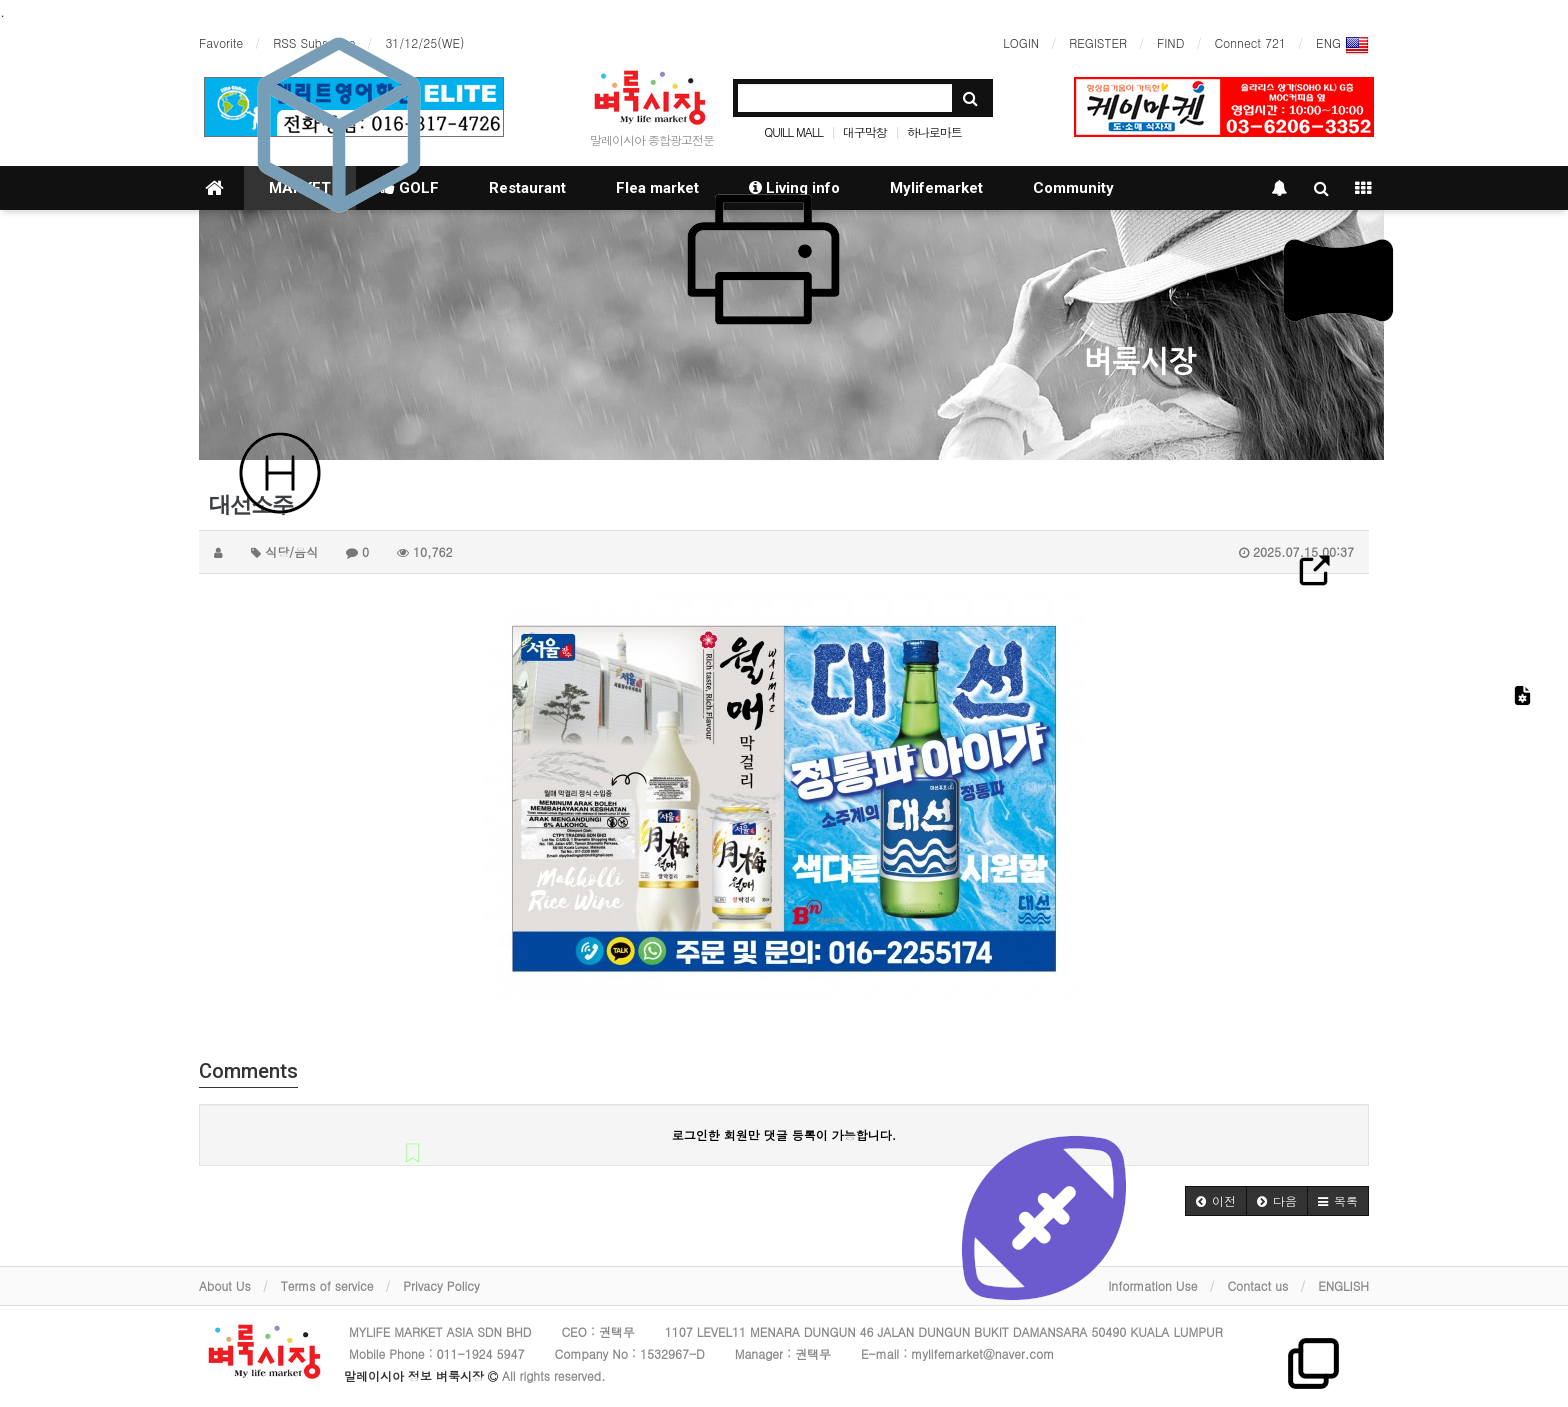 Image resolution: width=1568 pixels, height=1407 pixels. What do you see at coordinates (280, 473) in the screenshot?
I see `navigate to items starting with the letter H` at bounding box center [280, 473].